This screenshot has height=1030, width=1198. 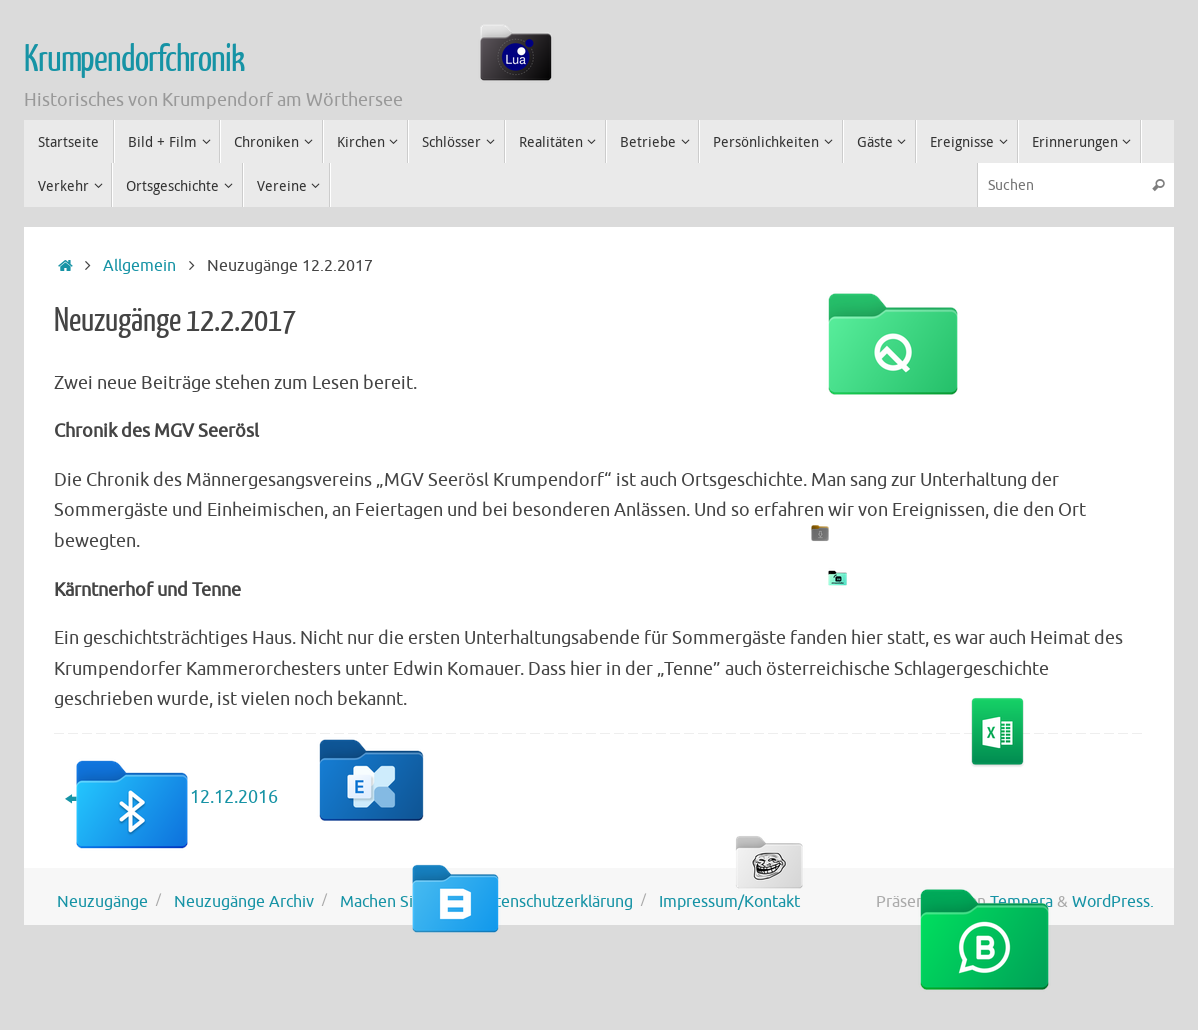 What do you see at coordinates (515, 54) in the screenshot?
I see `folder containing lua scripts or projects` at bounding box center [515, 54].